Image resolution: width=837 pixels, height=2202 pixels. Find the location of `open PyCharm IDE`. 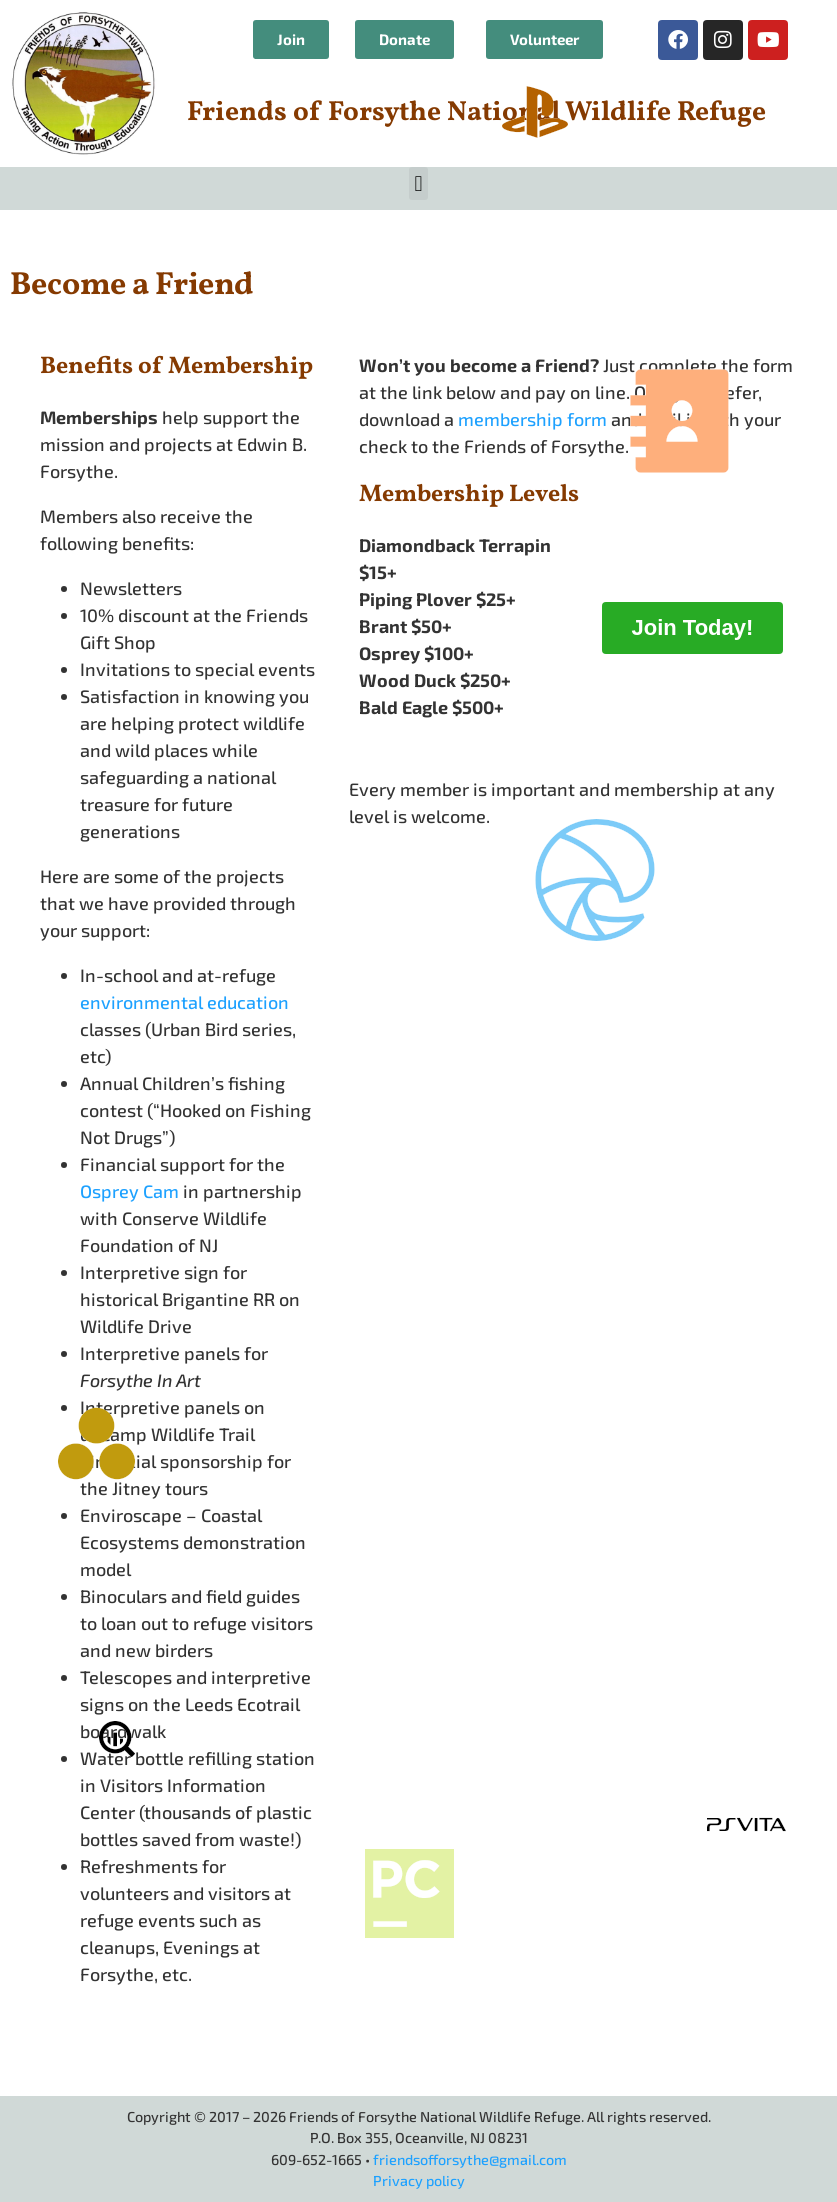

open PyCharm IDE is located at coordinates (409, 1893).